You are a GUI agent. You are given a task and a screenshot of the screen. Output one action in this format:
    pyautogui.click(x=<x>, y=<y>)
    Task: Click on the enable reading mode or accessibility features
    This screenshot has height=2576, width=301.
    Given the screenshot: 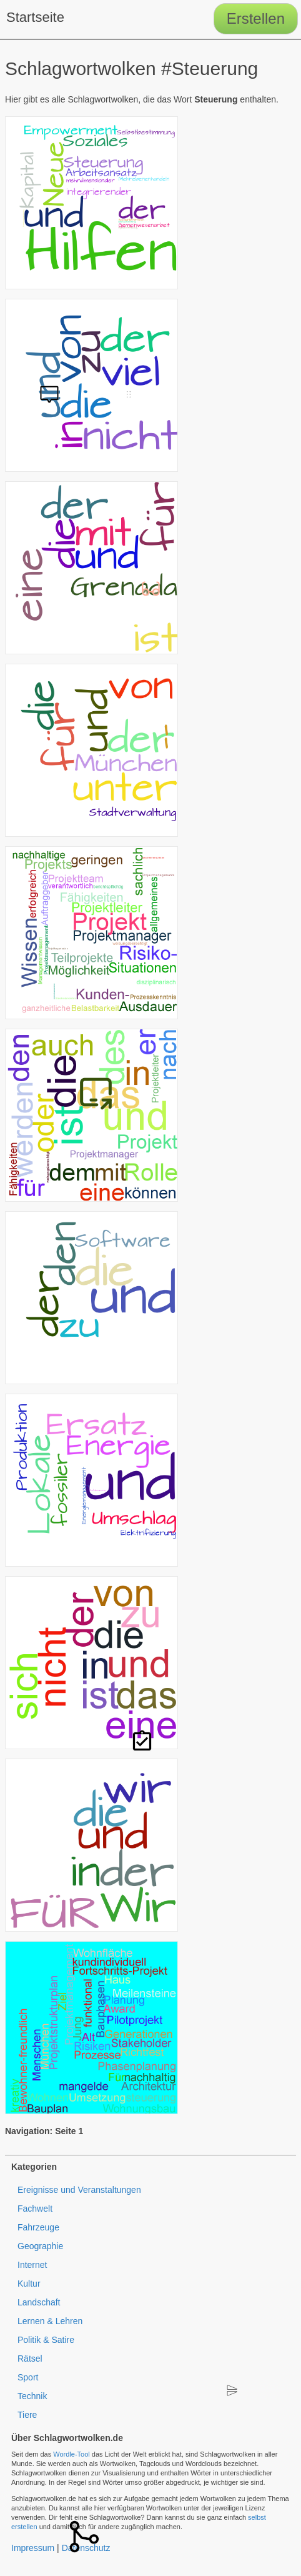 What is the action you would take?
    pyautogui.click(x=150, y=589)
    